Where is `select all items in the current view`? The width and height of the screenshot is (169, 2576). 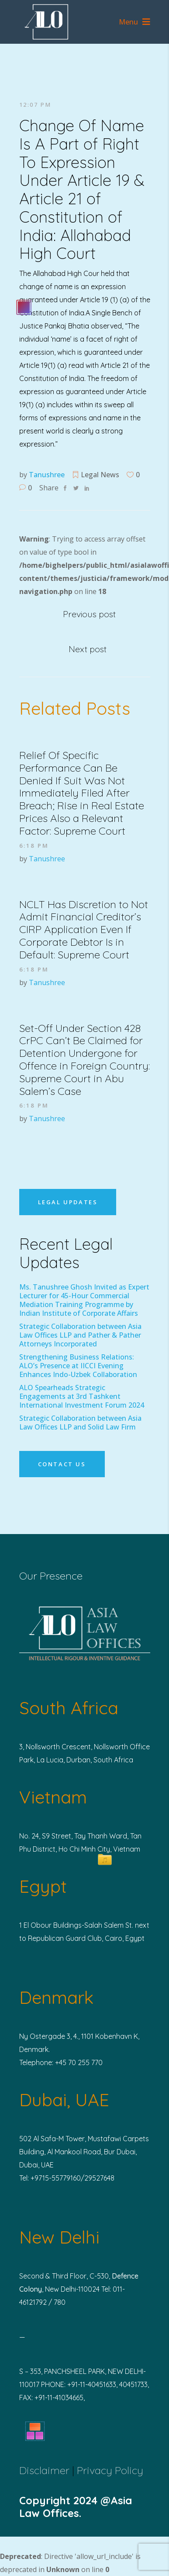 select all items in the current view is located at coordinates (35, 2431).